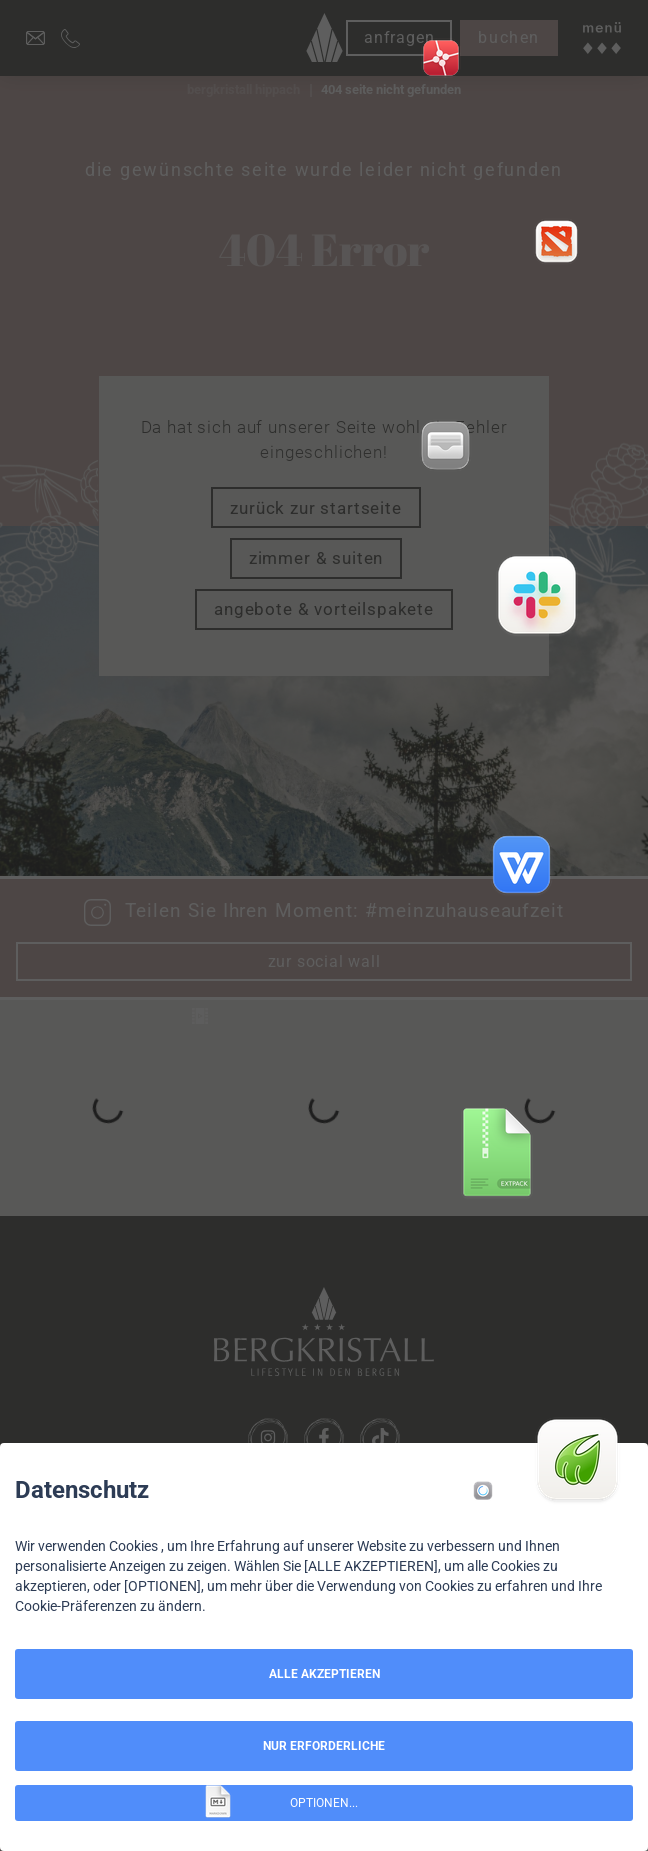 This screenshot has height=1851, width=648. What do you see at coordinates (441, 58) in the screenshot?
I see `open rygel media server application` at bounding box center [441, 58].